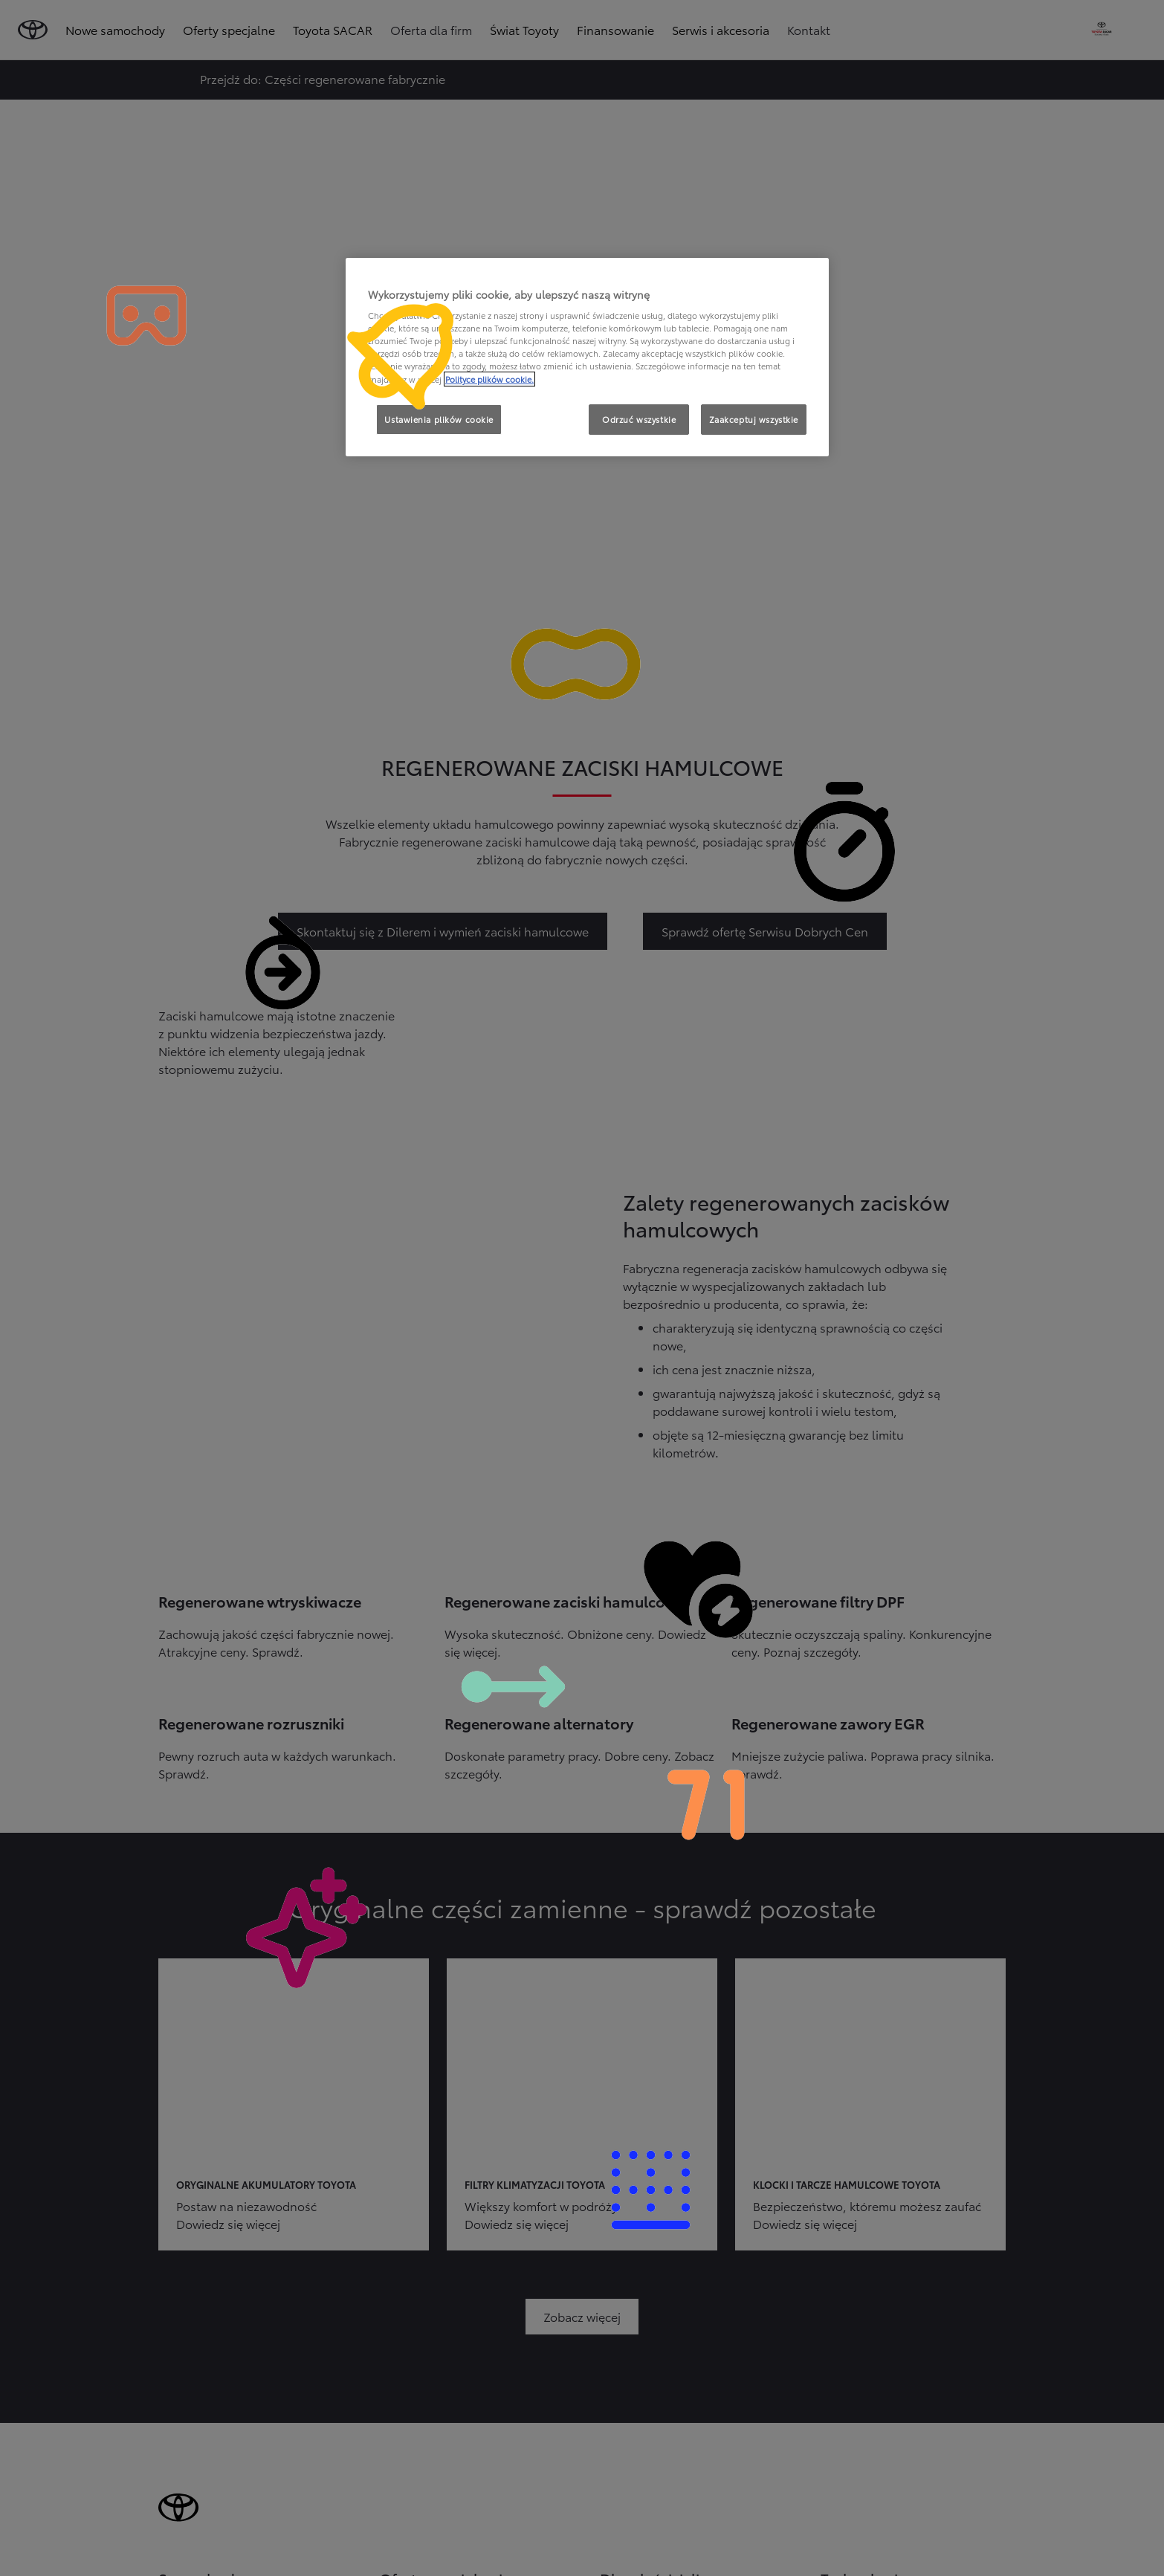 The image size is (1164, 2576). Describe the element at coordinates (304, 1929) in the screenshot. I see `indicates new or AI-generated content` at that location.